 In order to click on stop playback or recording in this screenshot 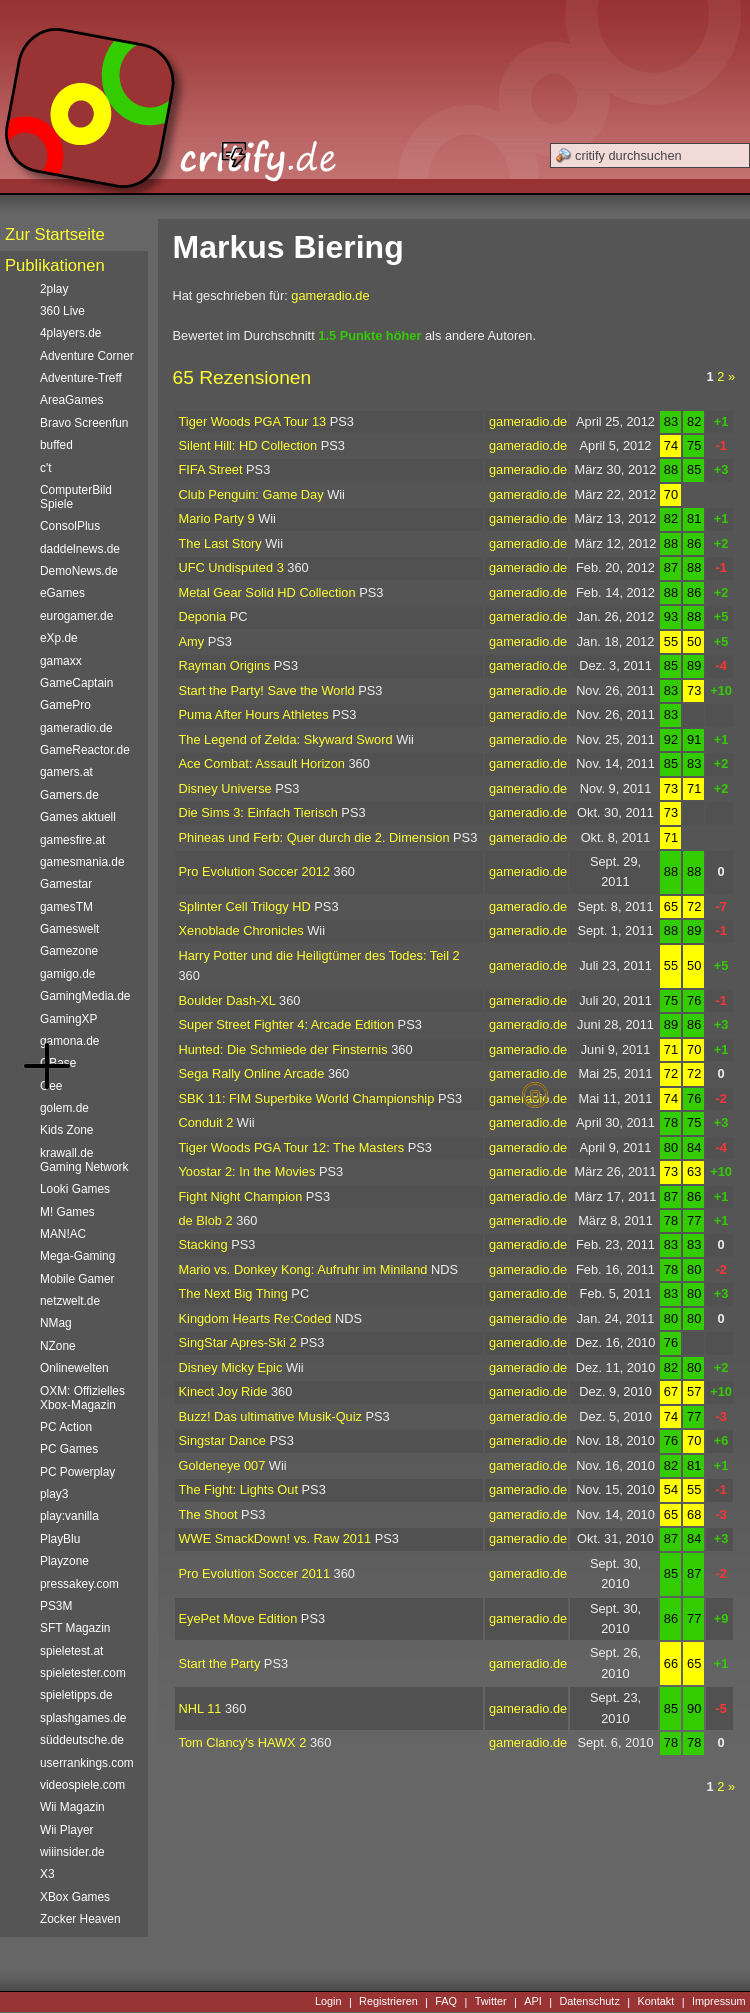, I will do `click(535, 1095)`.